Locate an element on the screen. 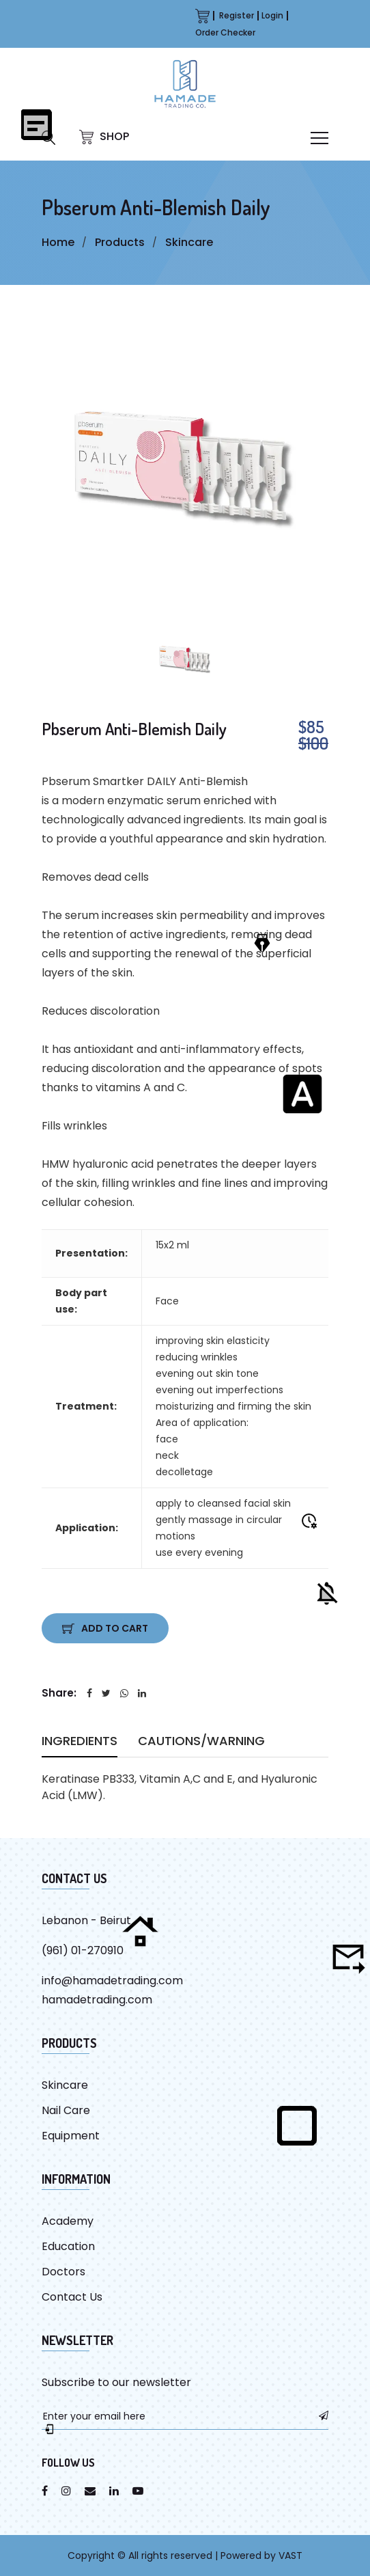 The image size is (370, 2576). forward an email to another recipient is located at coordinates (348, 1957).